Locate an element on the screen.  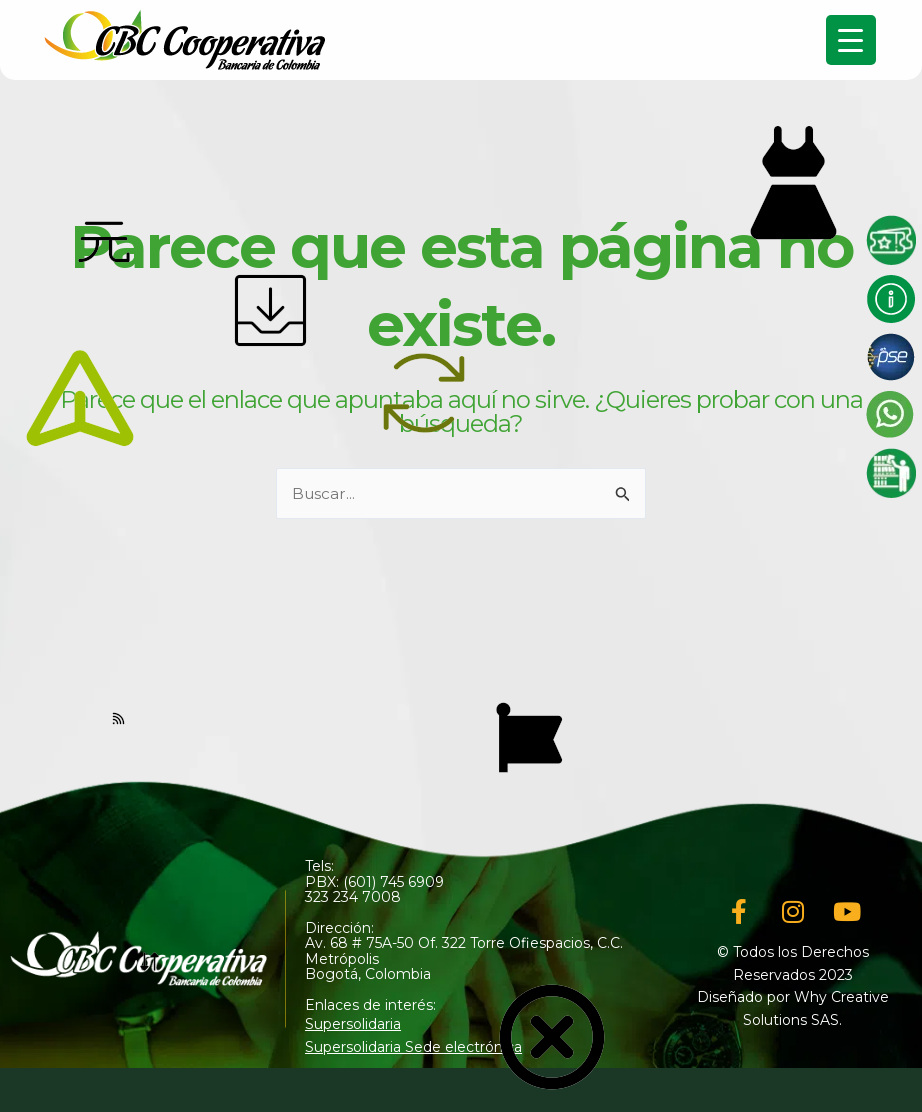
send a message or email is located at coordinates (80, 400).